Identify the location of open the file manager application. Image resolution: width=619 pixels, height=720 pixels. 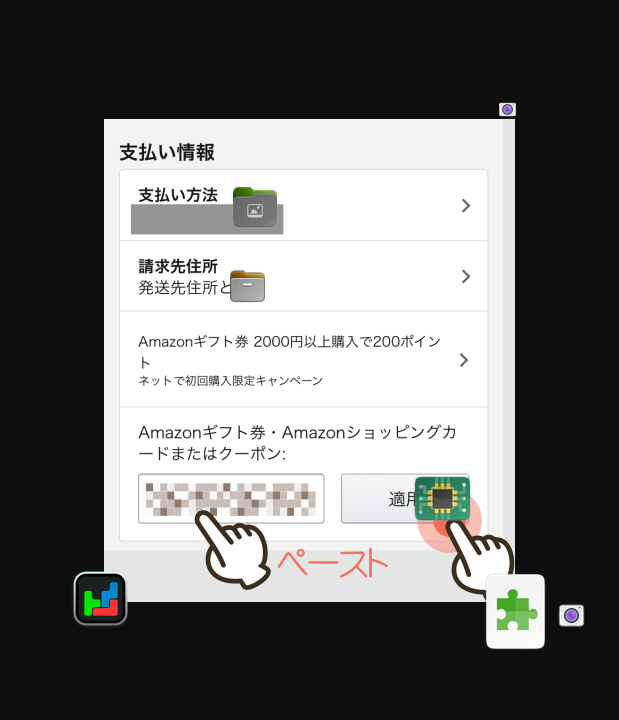
(247, 285).